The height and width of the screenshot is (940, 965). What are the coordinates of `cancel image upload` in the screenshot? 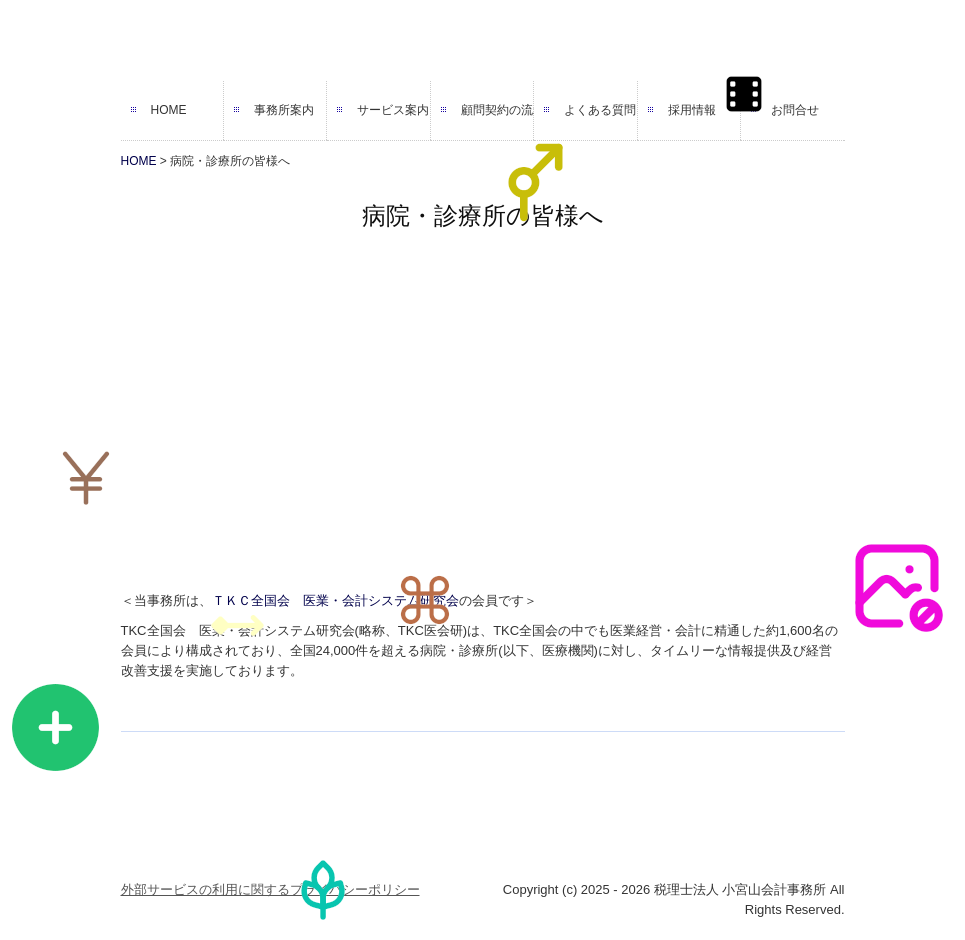 It's located at (897, 586).